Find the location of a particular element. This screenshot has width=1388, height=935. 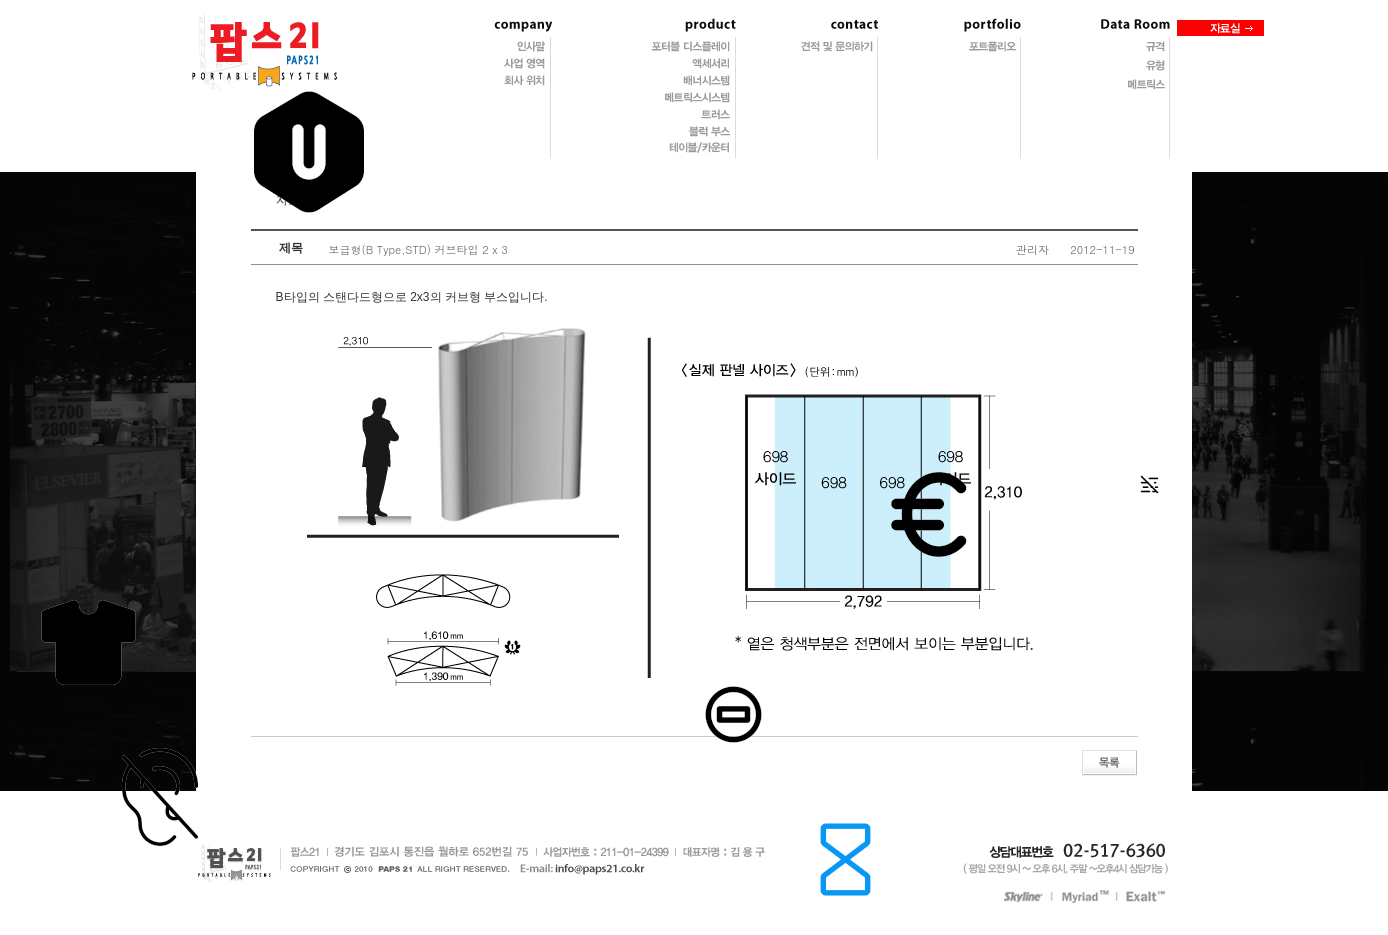

browse clothing or apparel items is located at coordinates (88, 642).